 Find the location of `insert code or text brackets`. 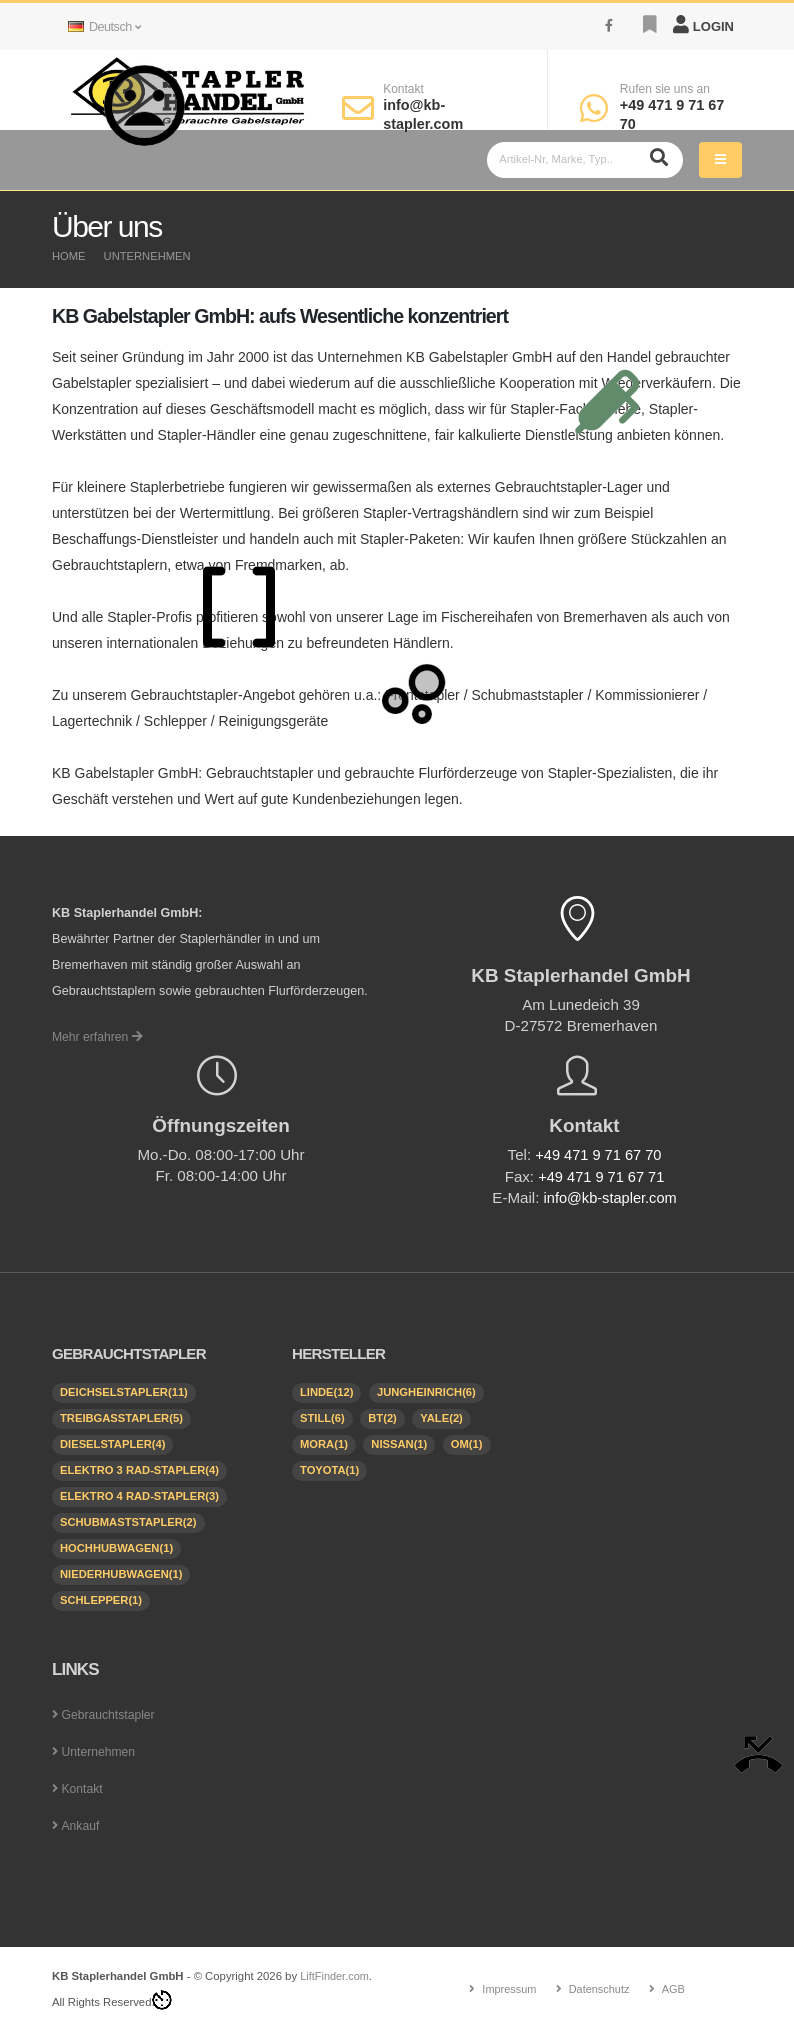

insert code or text brackets is located at coordinates (239, 607).